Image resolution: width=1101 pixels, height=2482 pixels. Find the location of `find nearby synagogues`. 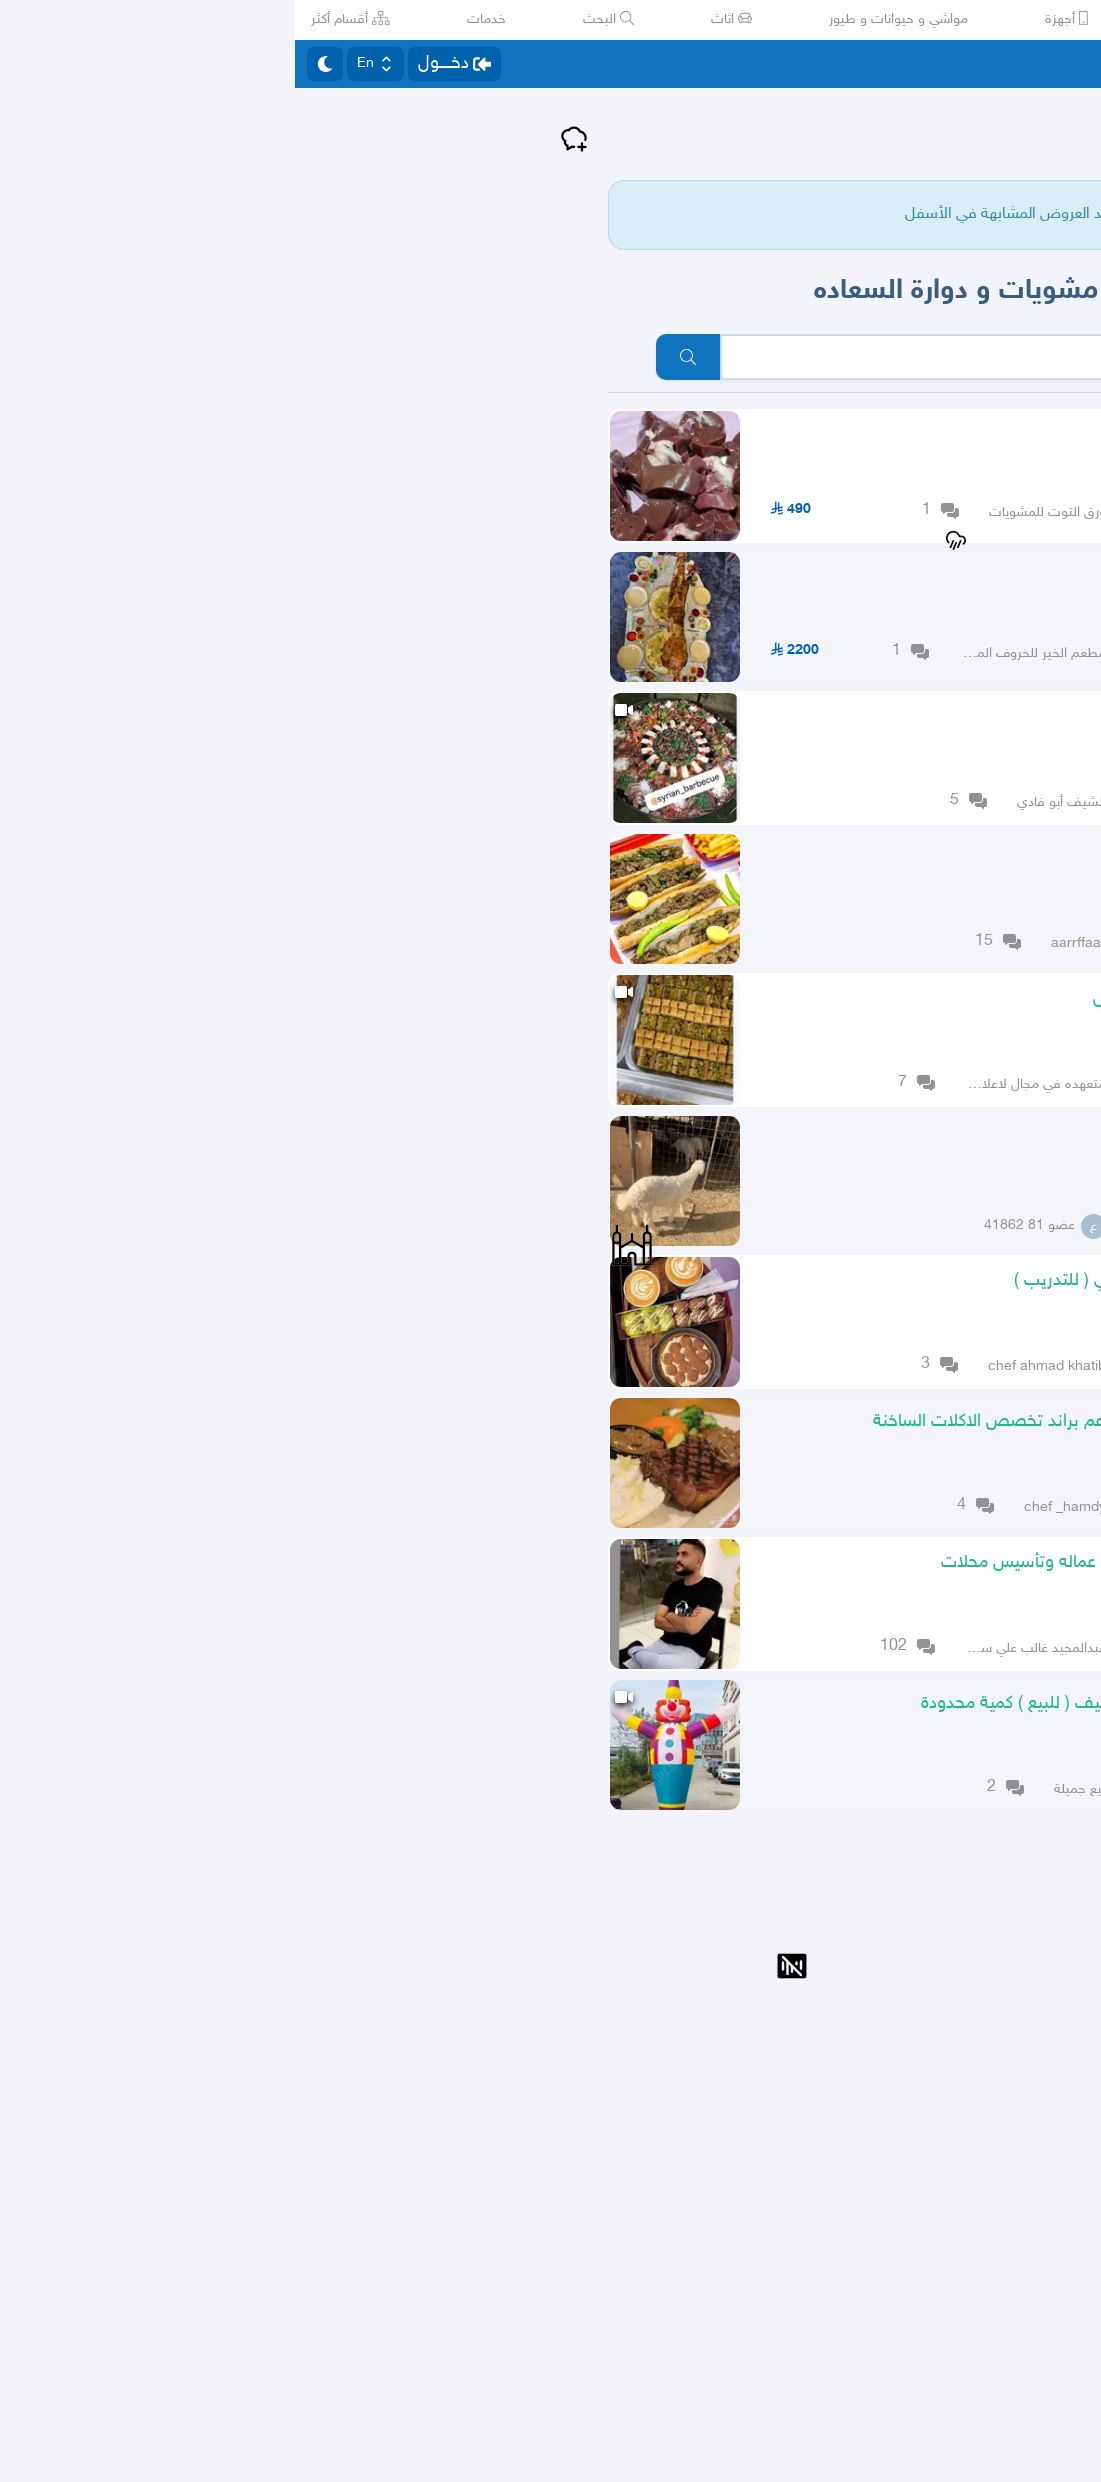

find nearby synagogues is located at coordinates (632, 1246).